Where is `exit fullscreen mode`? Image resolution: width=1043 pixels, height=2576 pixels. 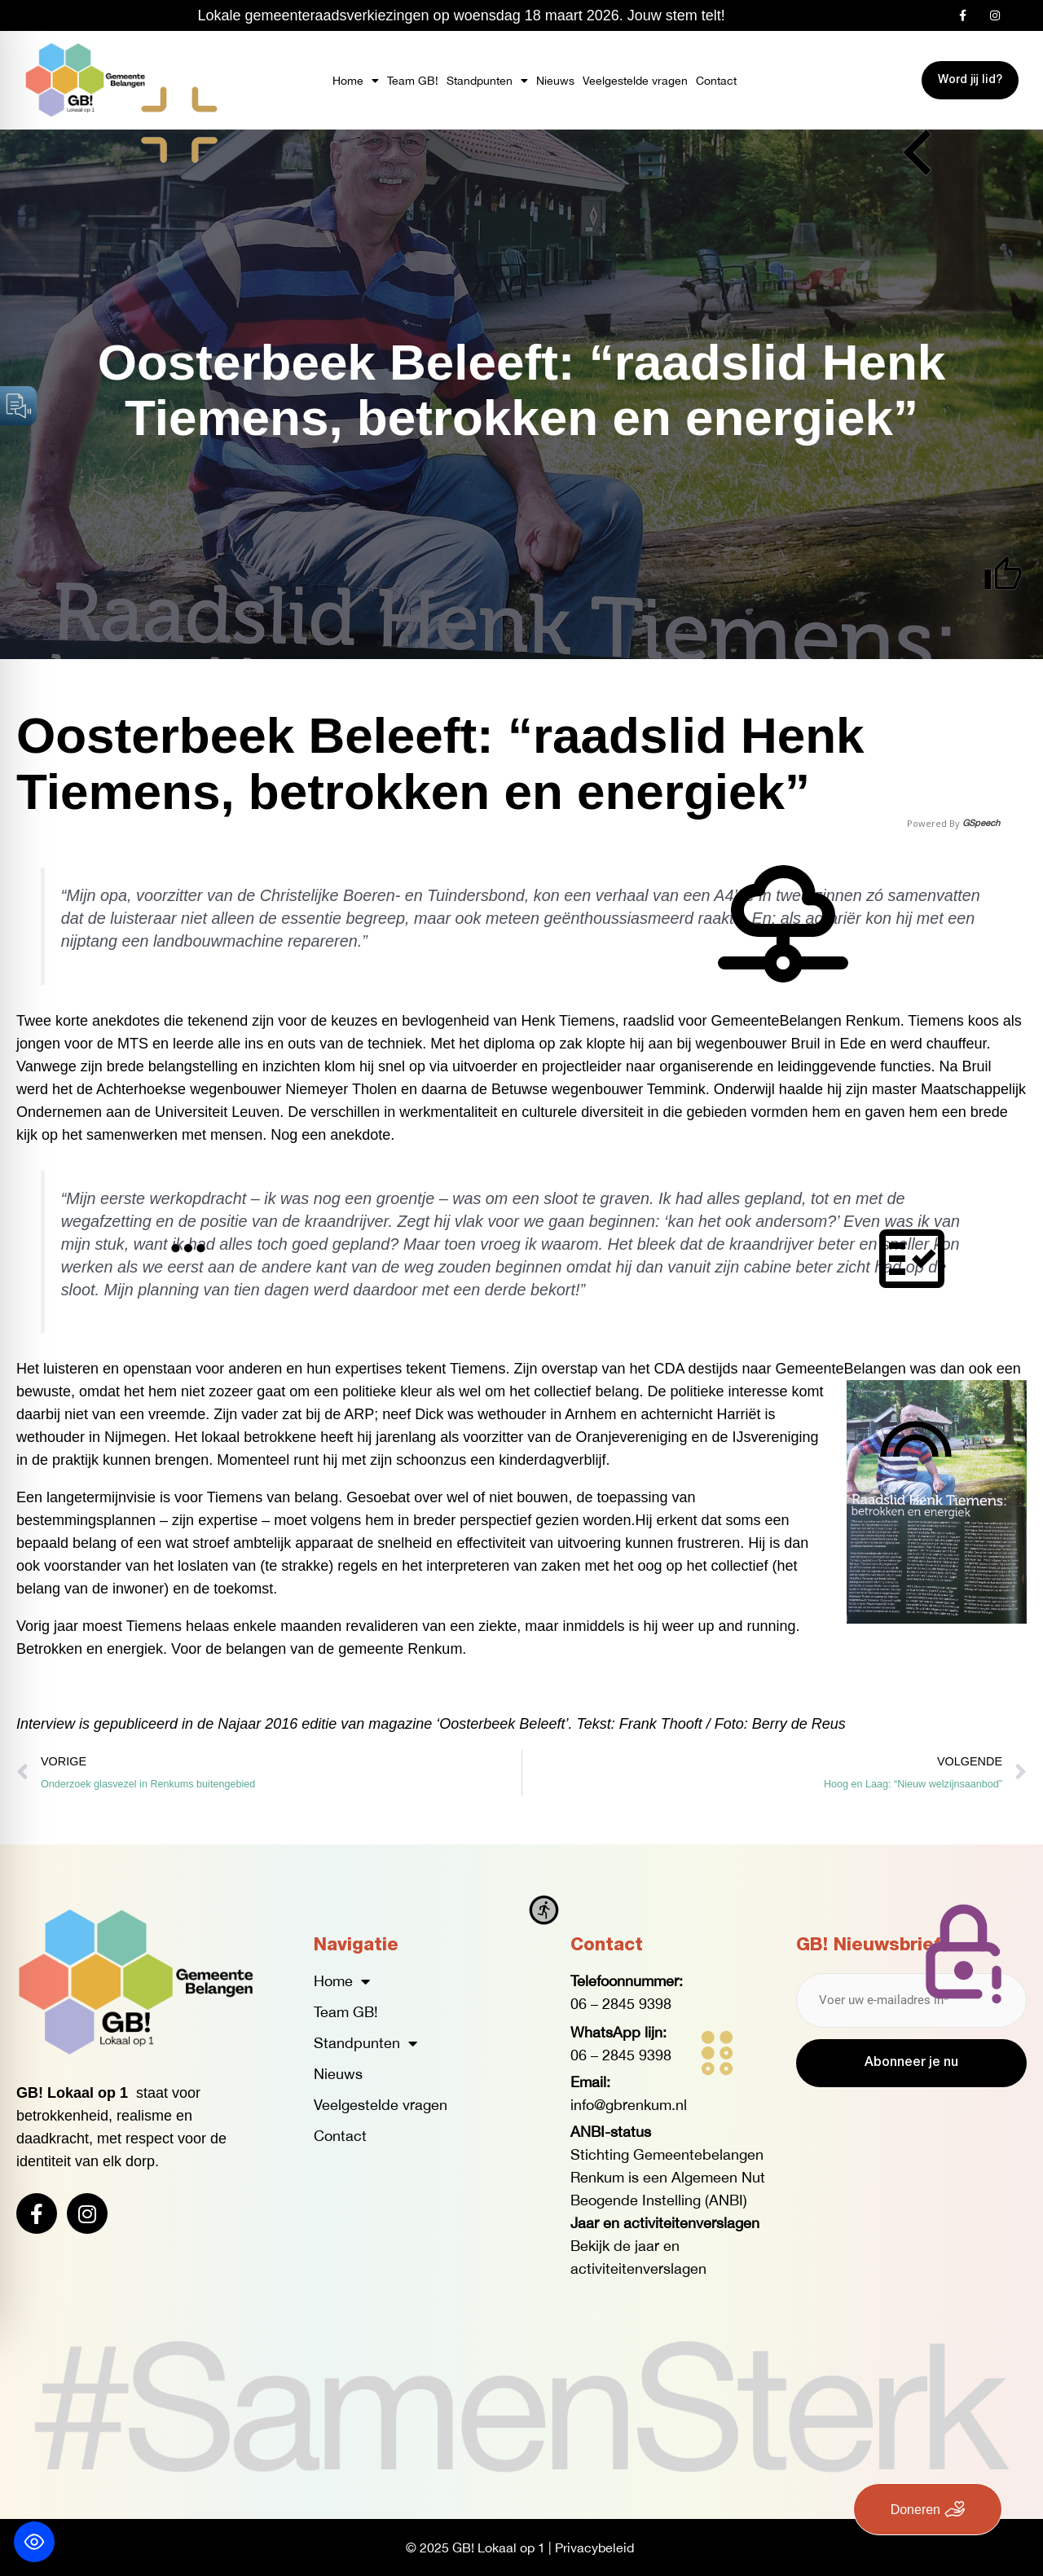 exit fullscreen mode is located at coordinates (179, 125).